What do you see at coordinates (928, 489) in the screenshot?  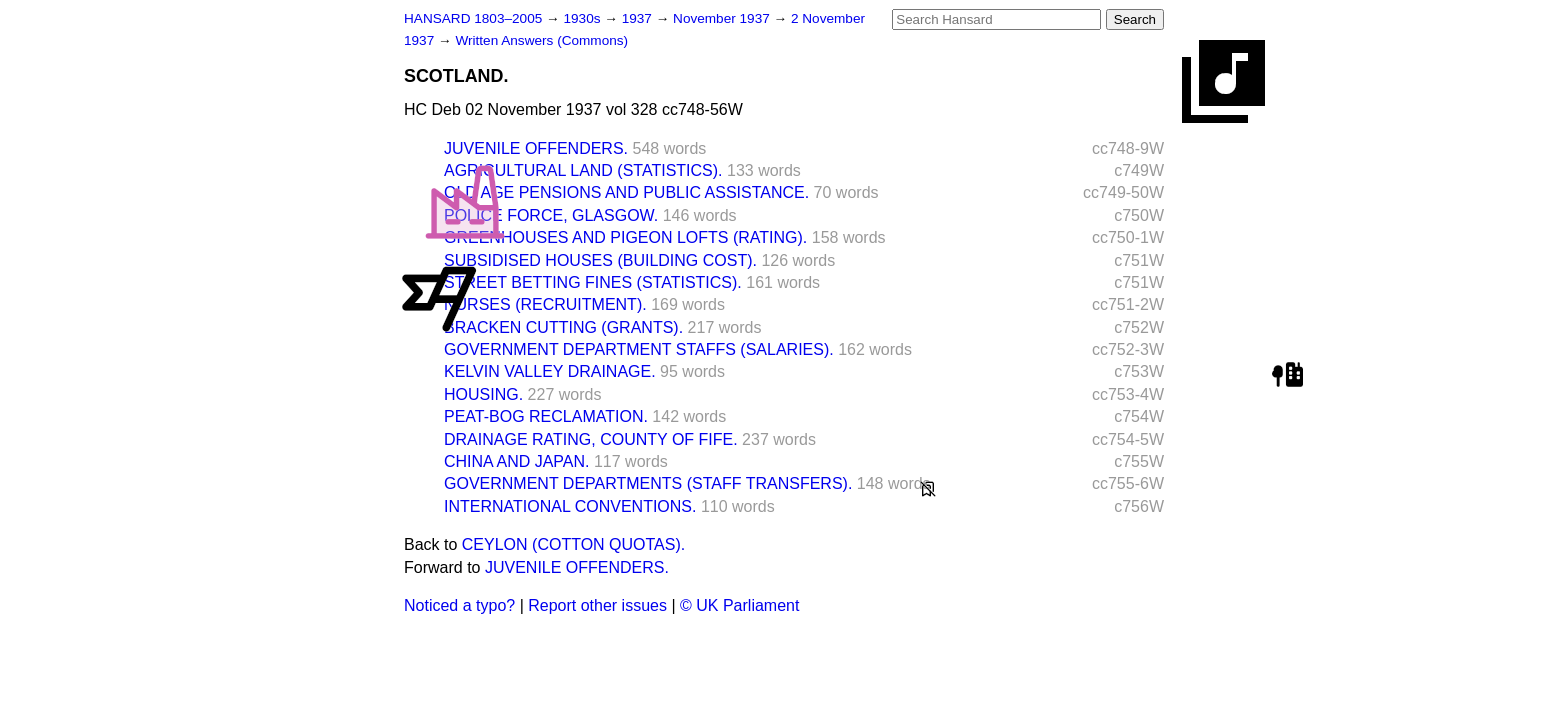 I see `bookmarks feature disabled` at bounding box center [928, 489].